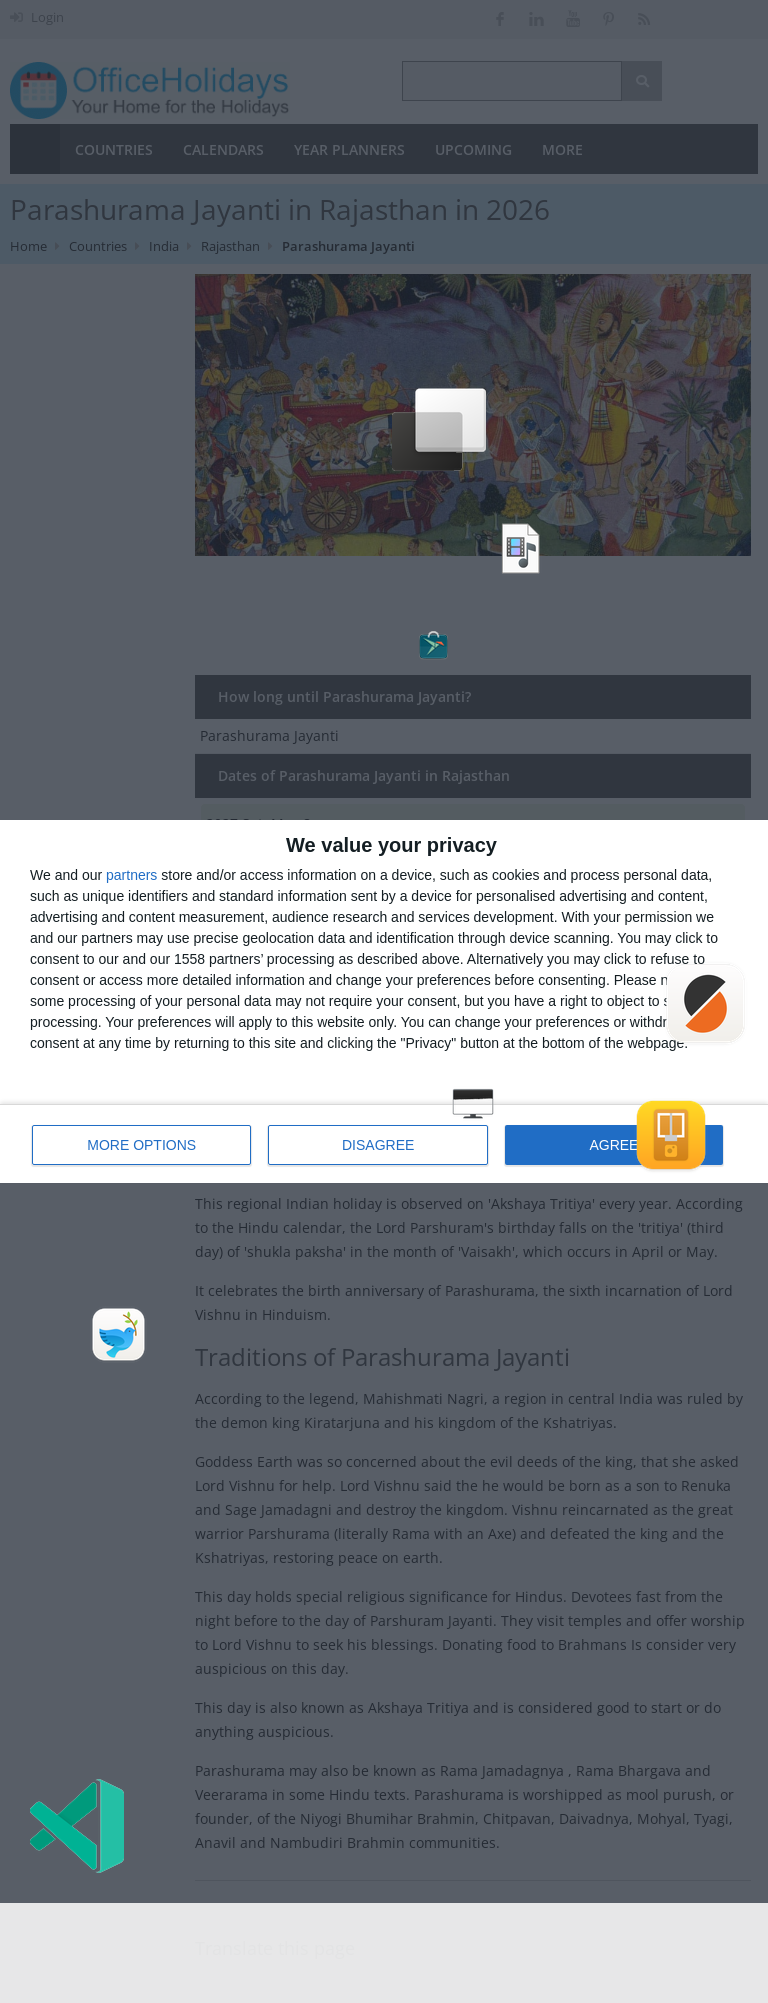 The width and height of the screenshot is (768, 2003). Describe the element at coordinates (439, 432) in the screenshot. I see `open task view to see all open windows` at that location.